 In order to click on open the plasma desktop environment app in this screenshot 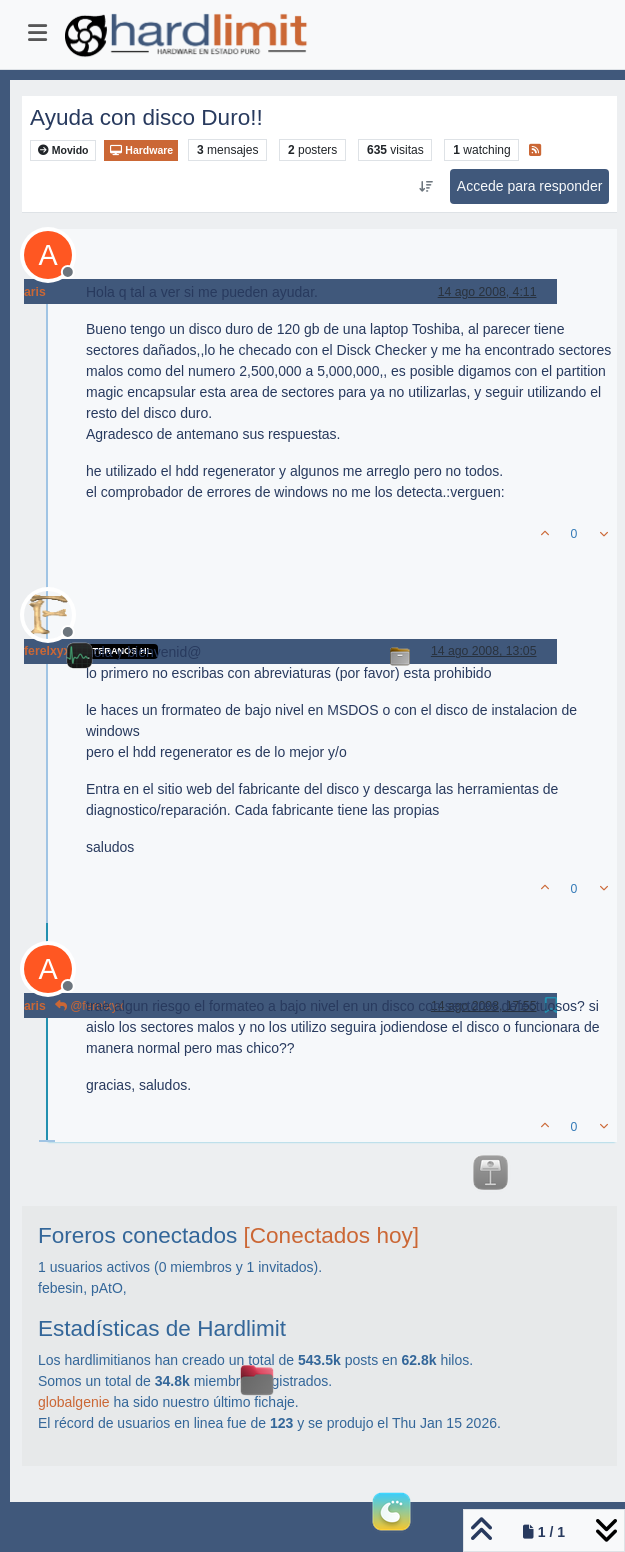, I will do `click(391, 1511)`.